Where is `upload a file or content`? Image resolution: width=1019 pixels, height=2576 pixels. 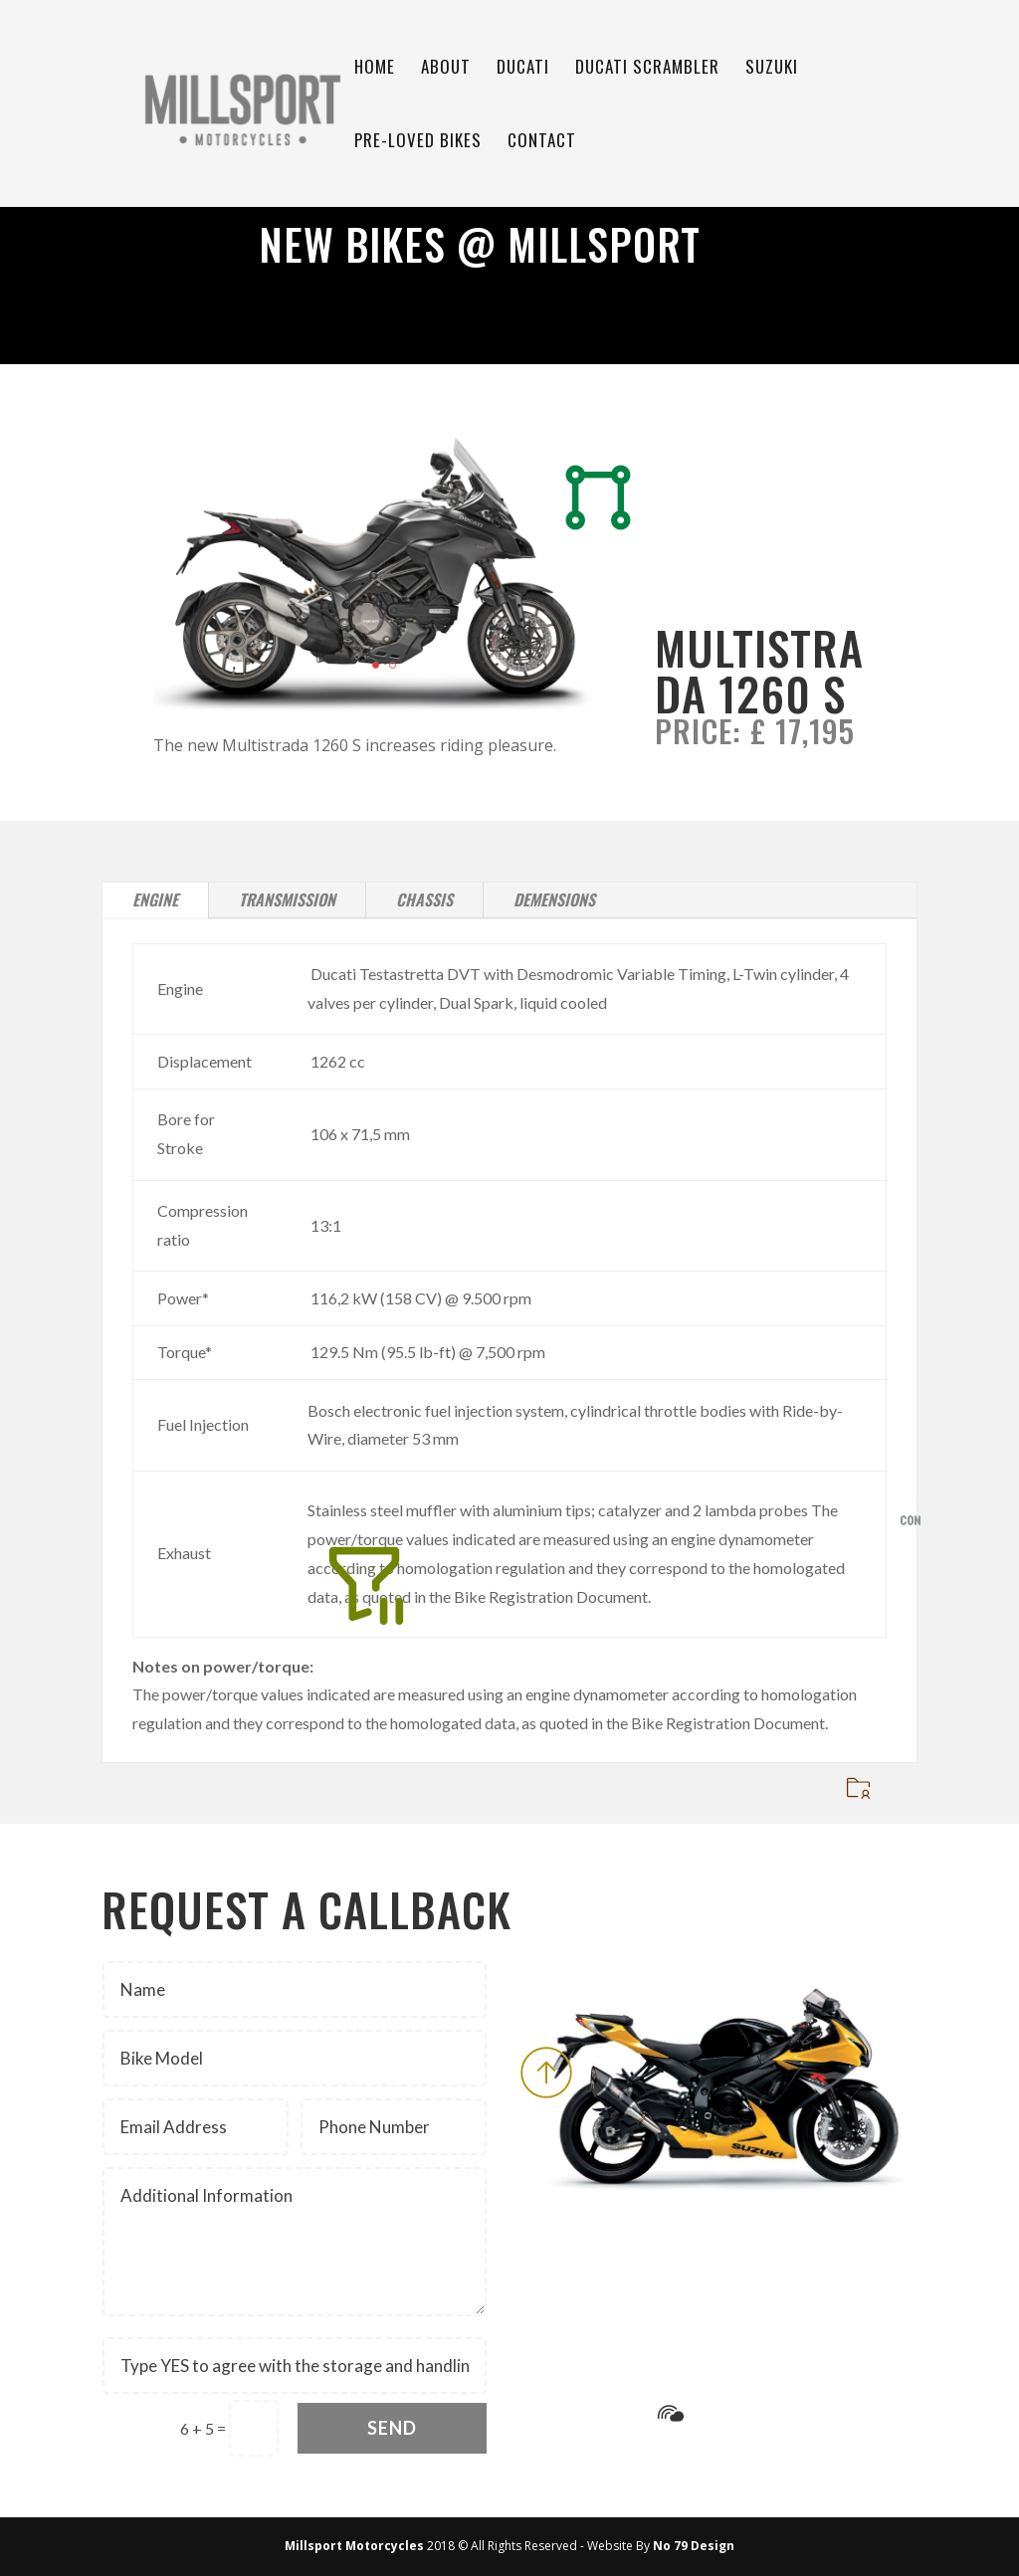
upload a file or content is located at coordinates (546, 2073).